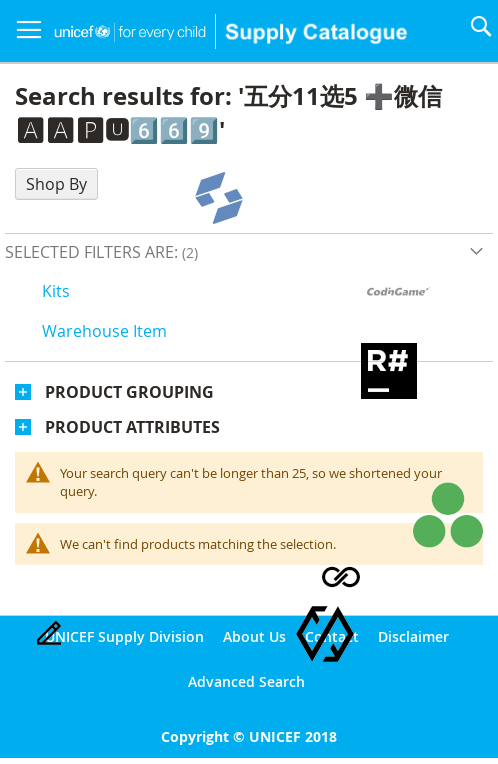 The image size is (498, 764). What do you see at coordinates (341, 577) in the screenshot?
I see `crayon brand logo` at bounding box center [341, 577].